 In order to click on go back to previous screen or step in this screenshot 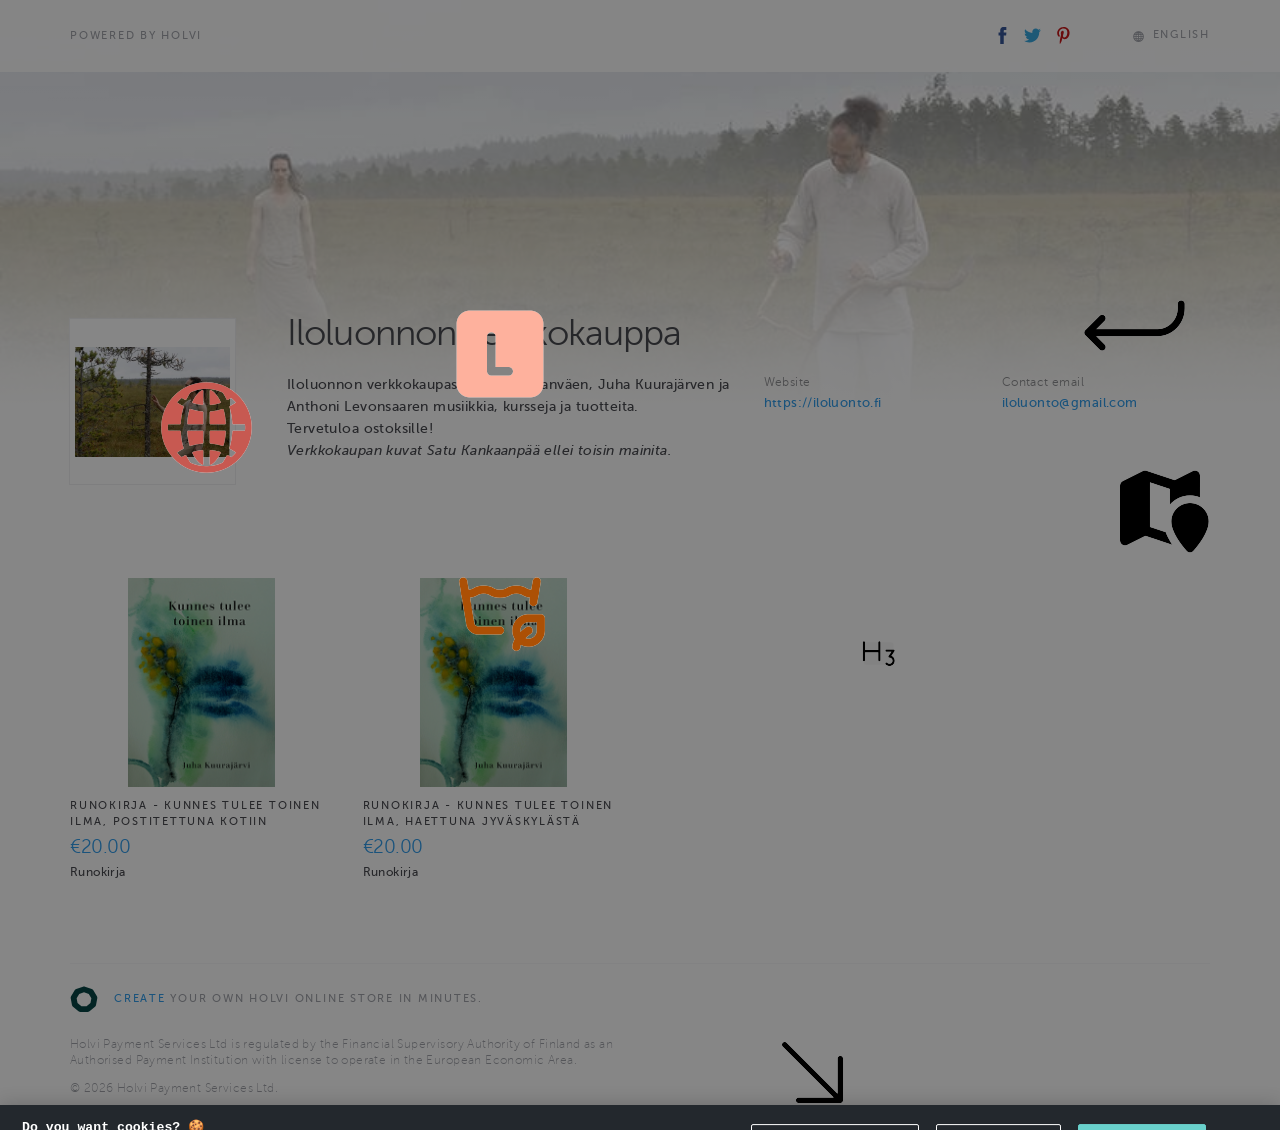, I will do `click(1134, 325)`.